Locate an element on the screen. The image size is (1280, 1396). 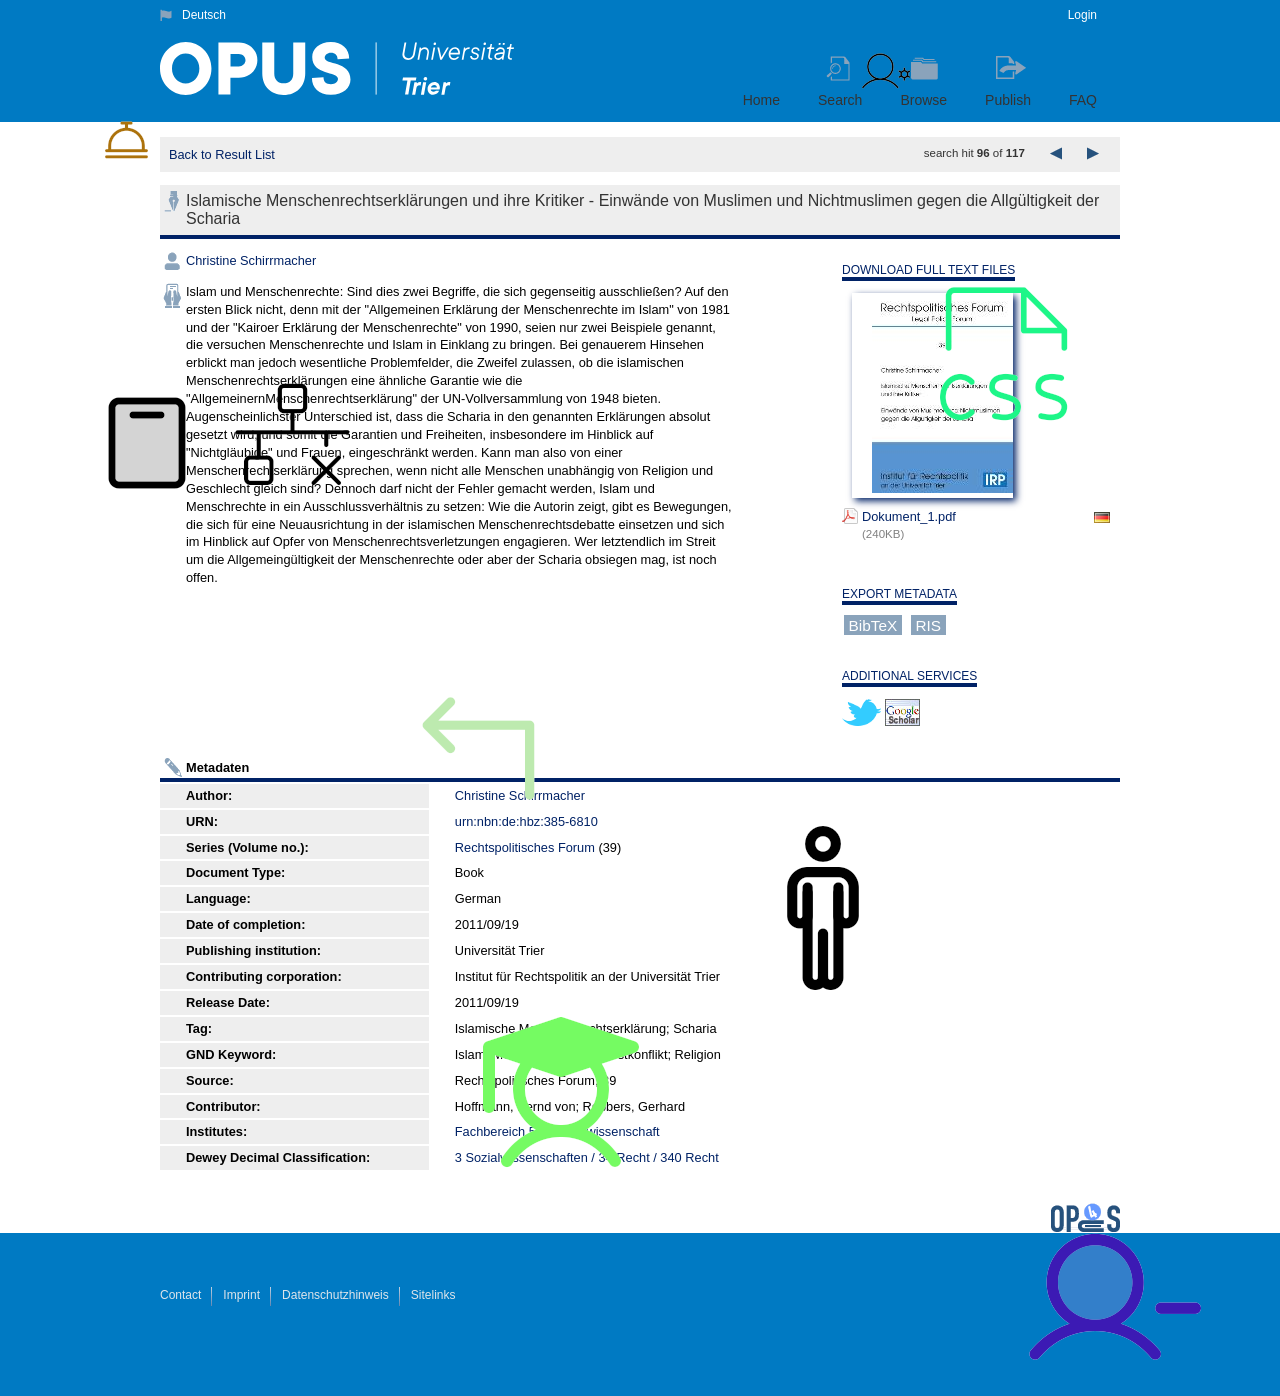
view male user profile is located at coordinates (823, 908).